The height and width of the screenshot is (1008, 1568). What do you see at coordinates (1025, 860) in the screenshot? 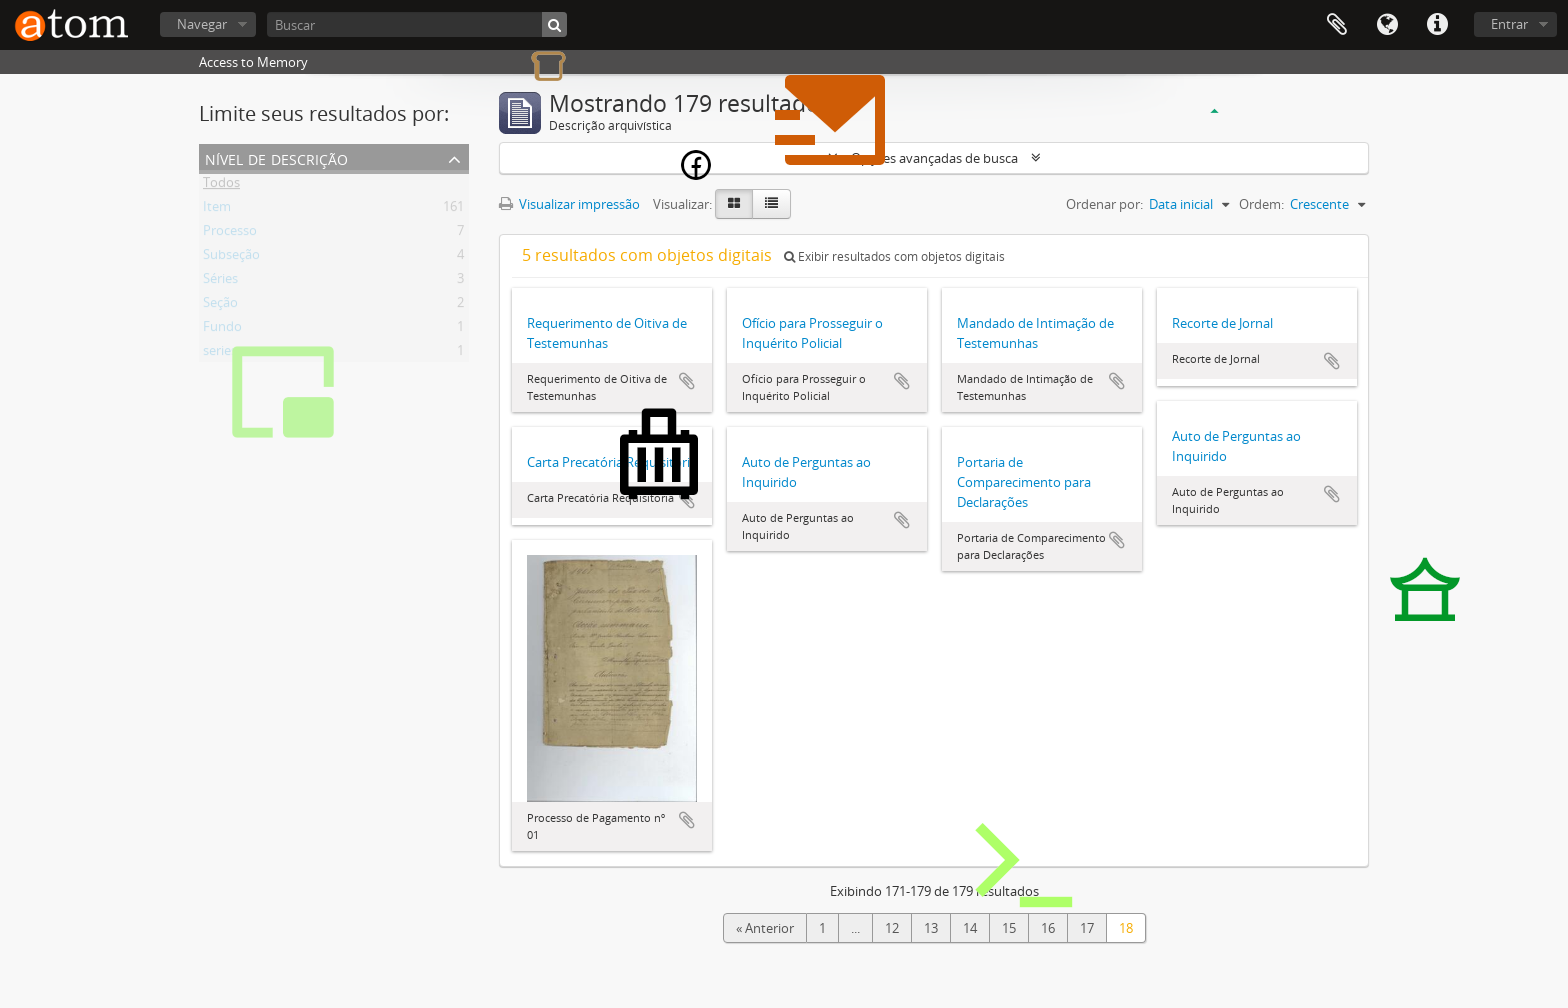
I see `open command line interface` at bounding box center [1025, 860].